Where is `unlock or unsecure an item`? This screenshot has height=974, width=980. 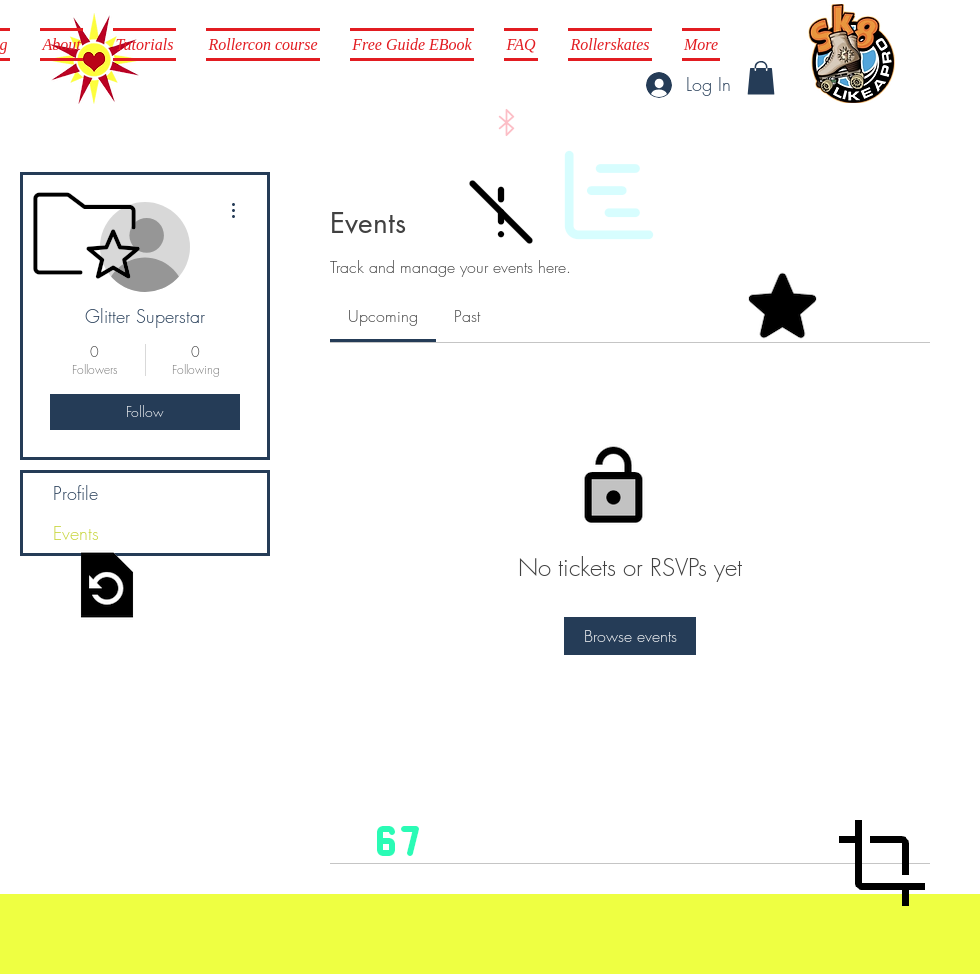 unlock or unsecure an item is located at coordinates (613, 486).